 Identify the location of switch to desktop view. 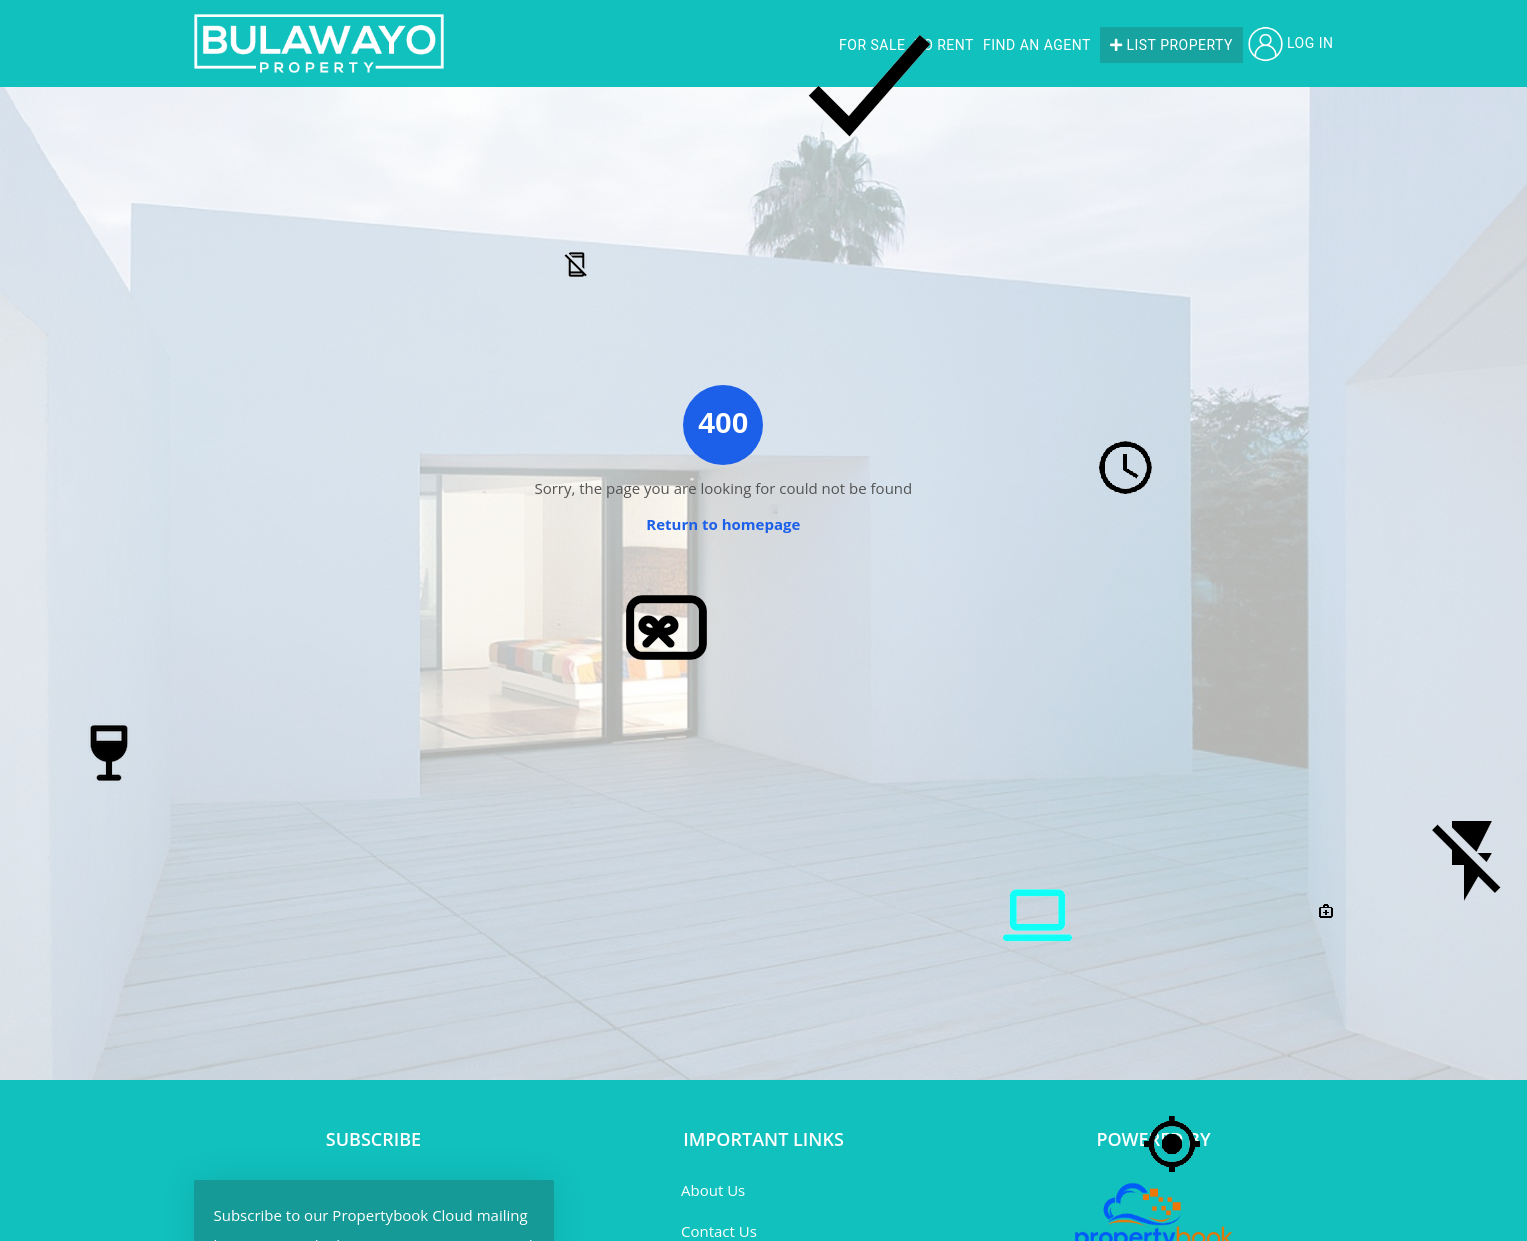
(1037, 913).